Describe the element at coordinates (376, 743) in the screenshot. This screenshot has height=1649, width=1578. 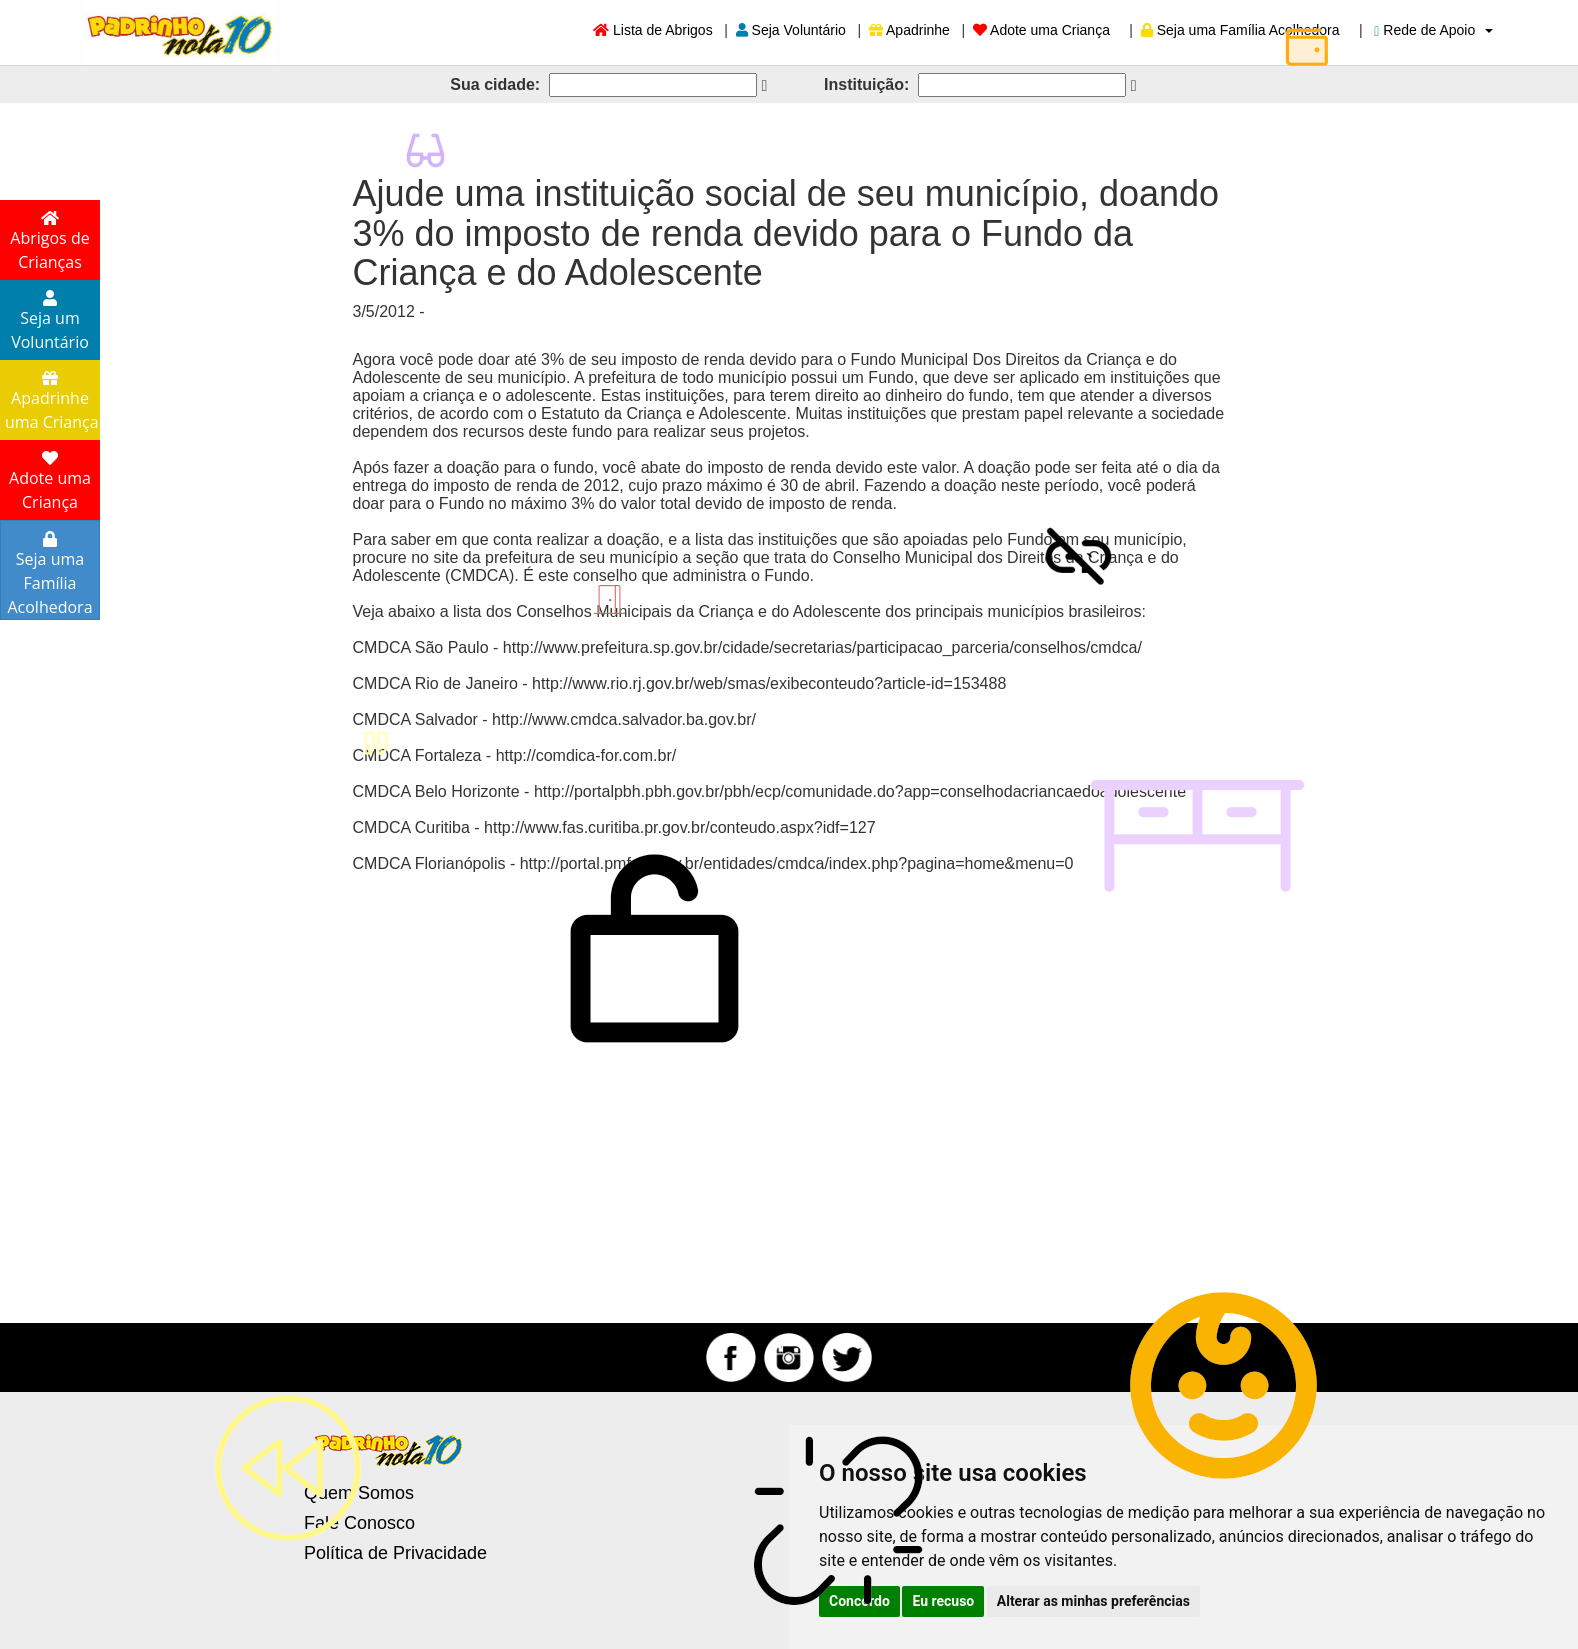
I see `insert a block quote` at that location.